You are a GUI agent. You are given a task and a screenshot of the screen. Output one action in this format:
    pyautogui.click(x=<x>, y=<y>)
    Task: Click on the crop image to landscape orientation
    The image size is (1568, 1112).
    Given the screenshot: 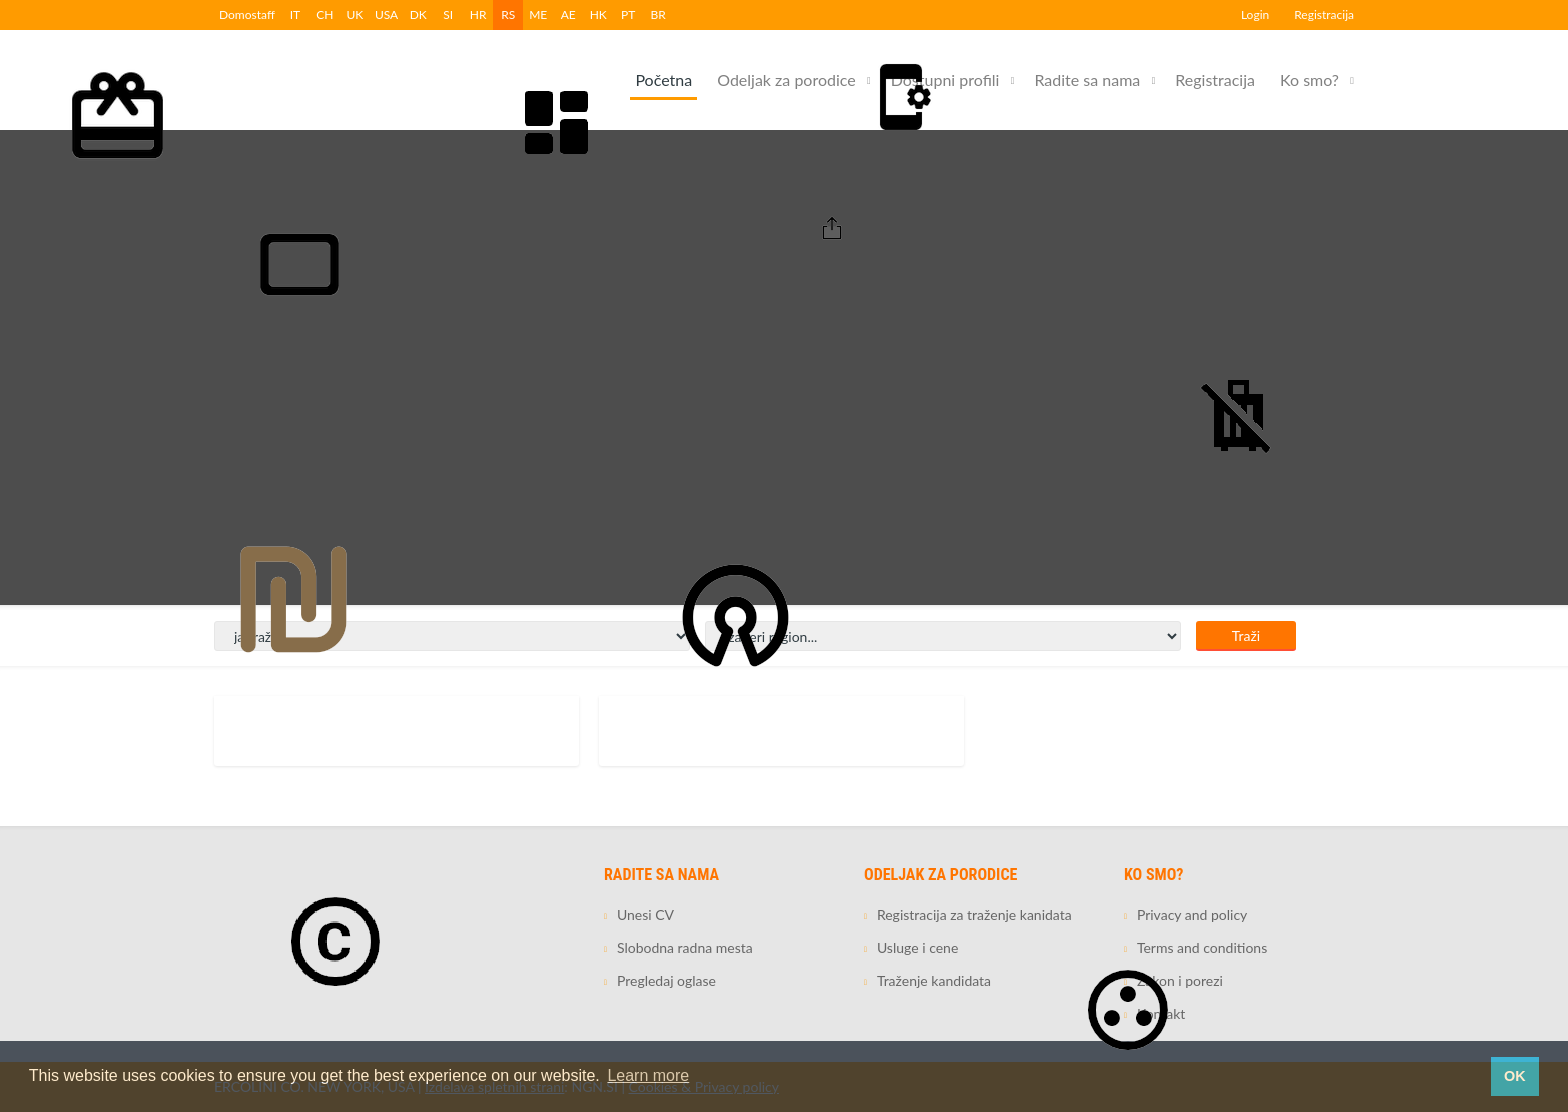 What is the action you would take?
    pyautogui.click(x=299, y=264)
    